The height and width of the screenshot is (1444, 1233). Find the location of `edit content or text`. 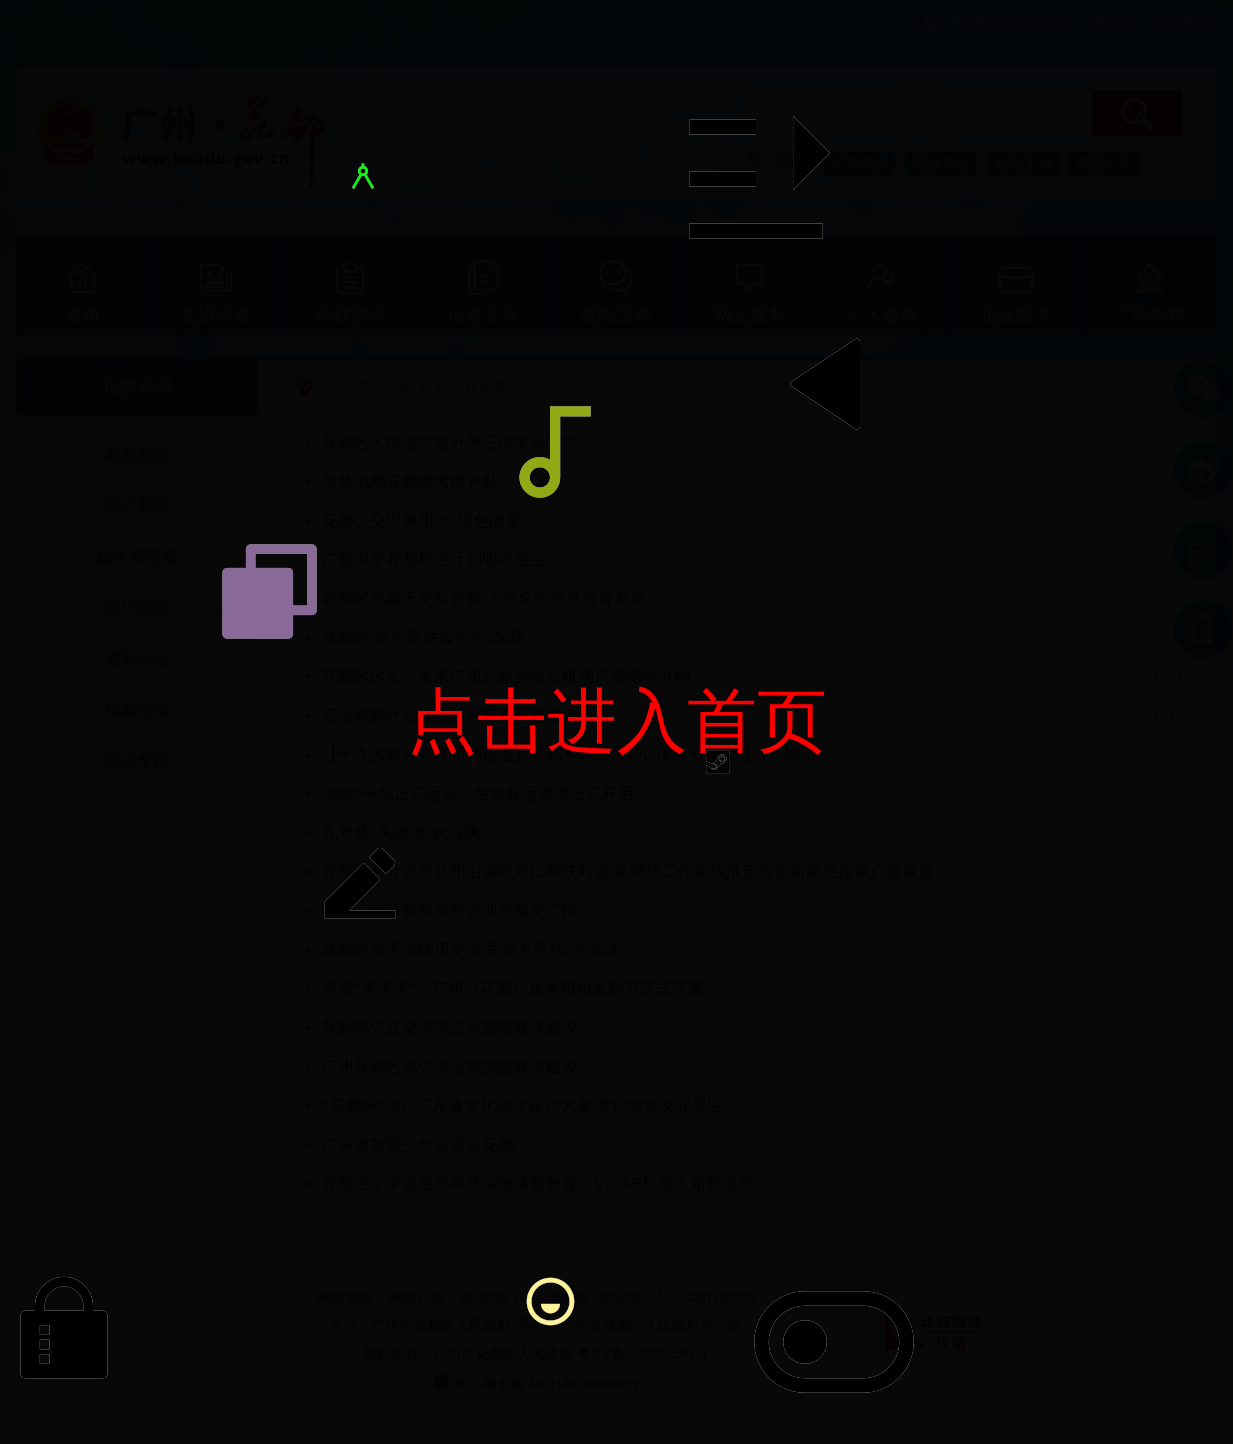

edit content or text is located at coordinates (360, 883).